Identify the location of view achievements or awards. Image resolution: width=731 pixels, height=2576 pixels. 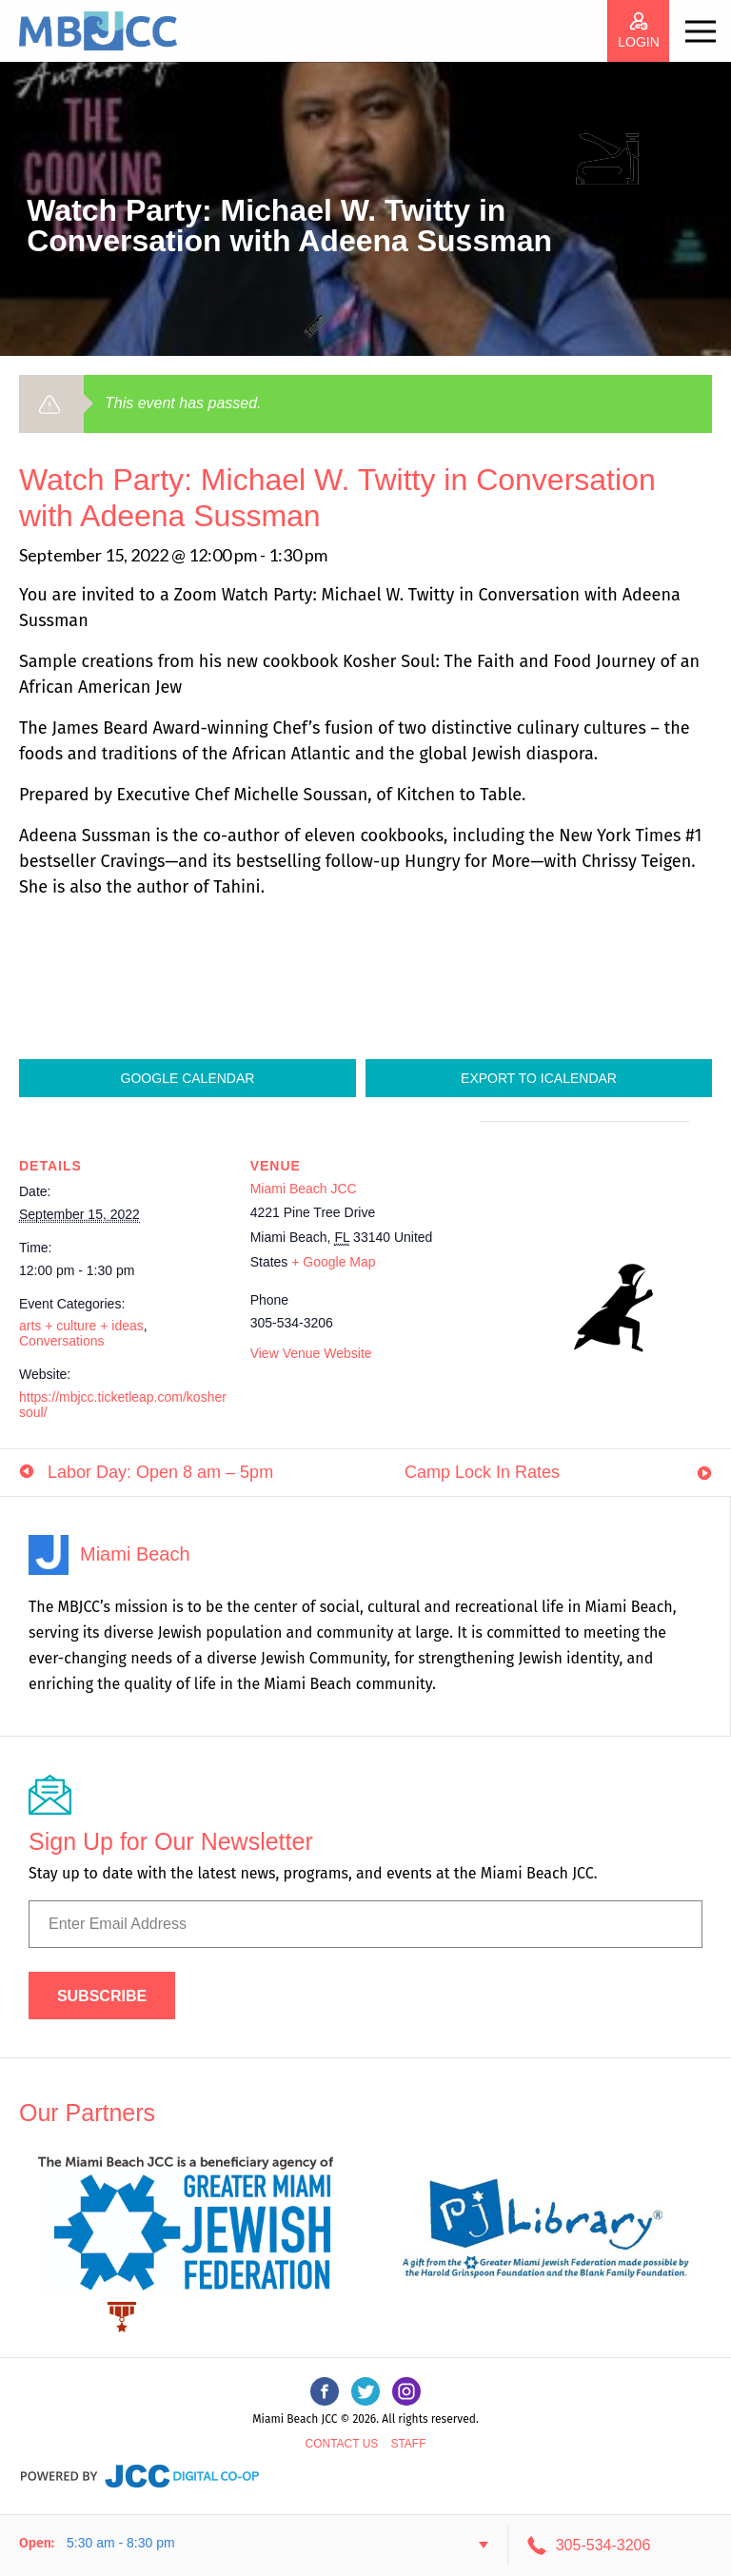
(122, 2317).